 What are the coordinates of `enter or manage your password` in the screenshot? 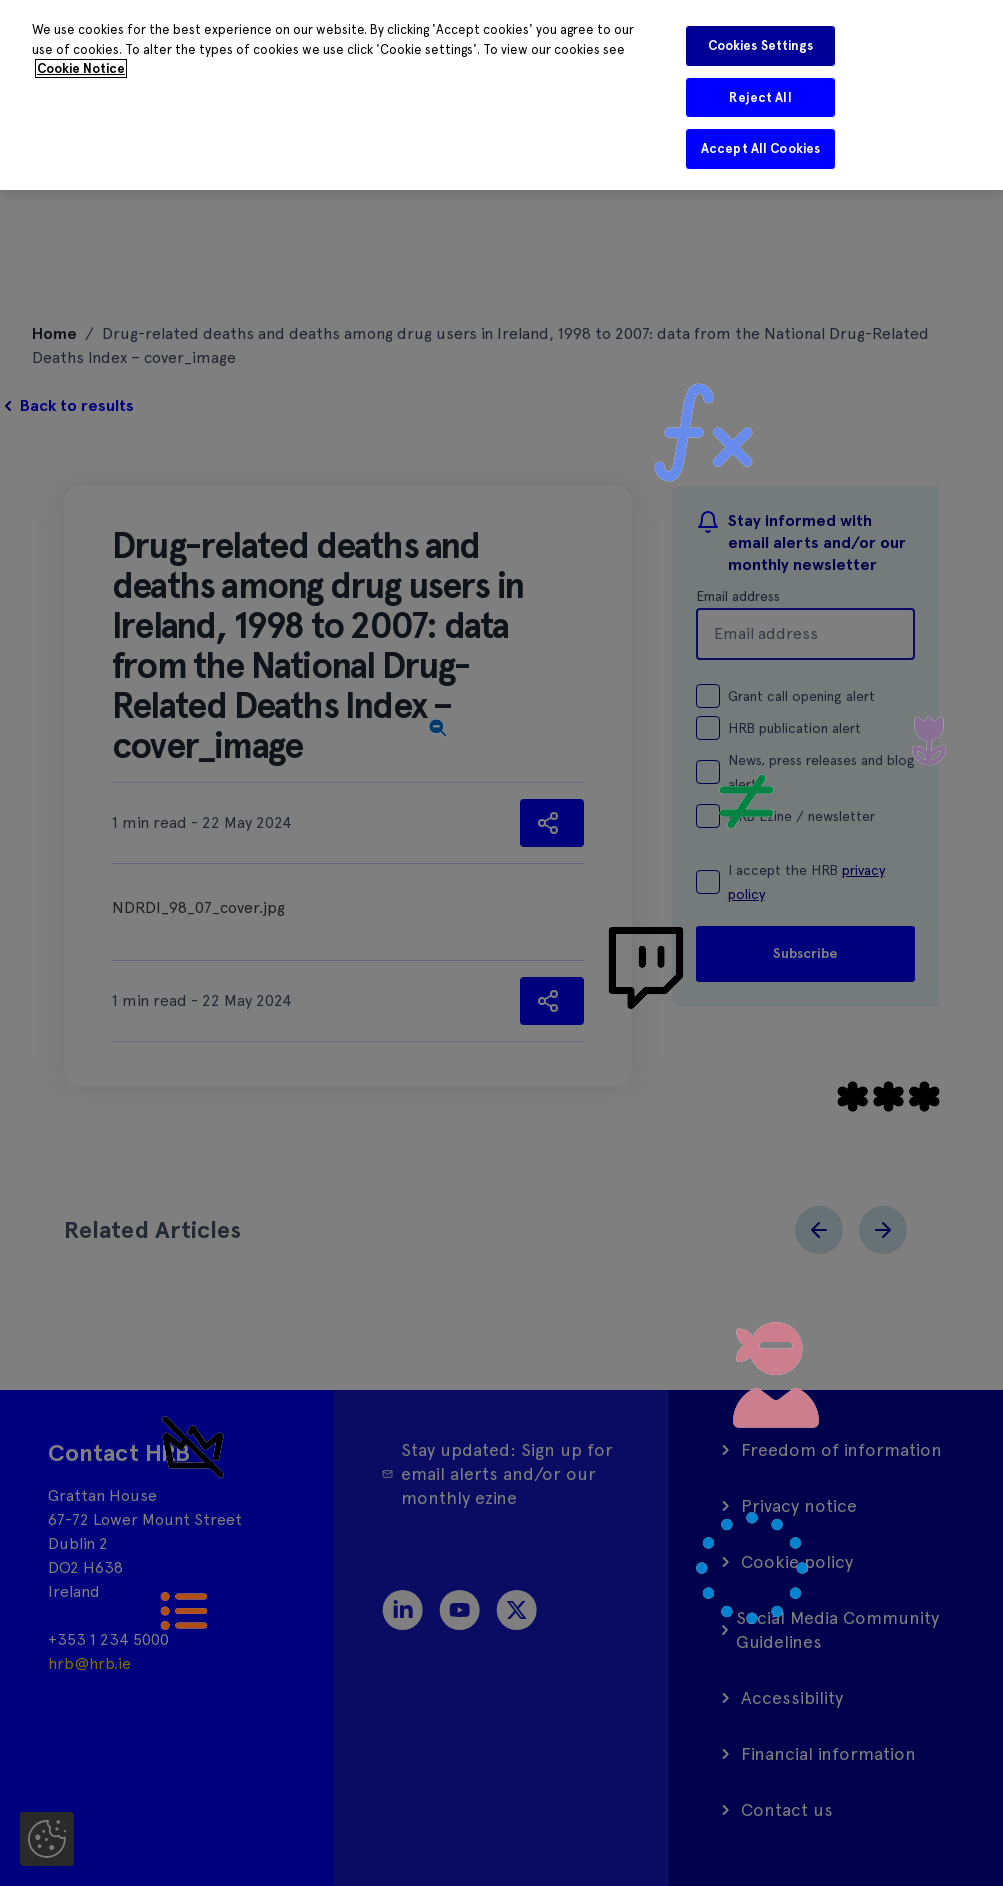 It's located at (888, 1096).